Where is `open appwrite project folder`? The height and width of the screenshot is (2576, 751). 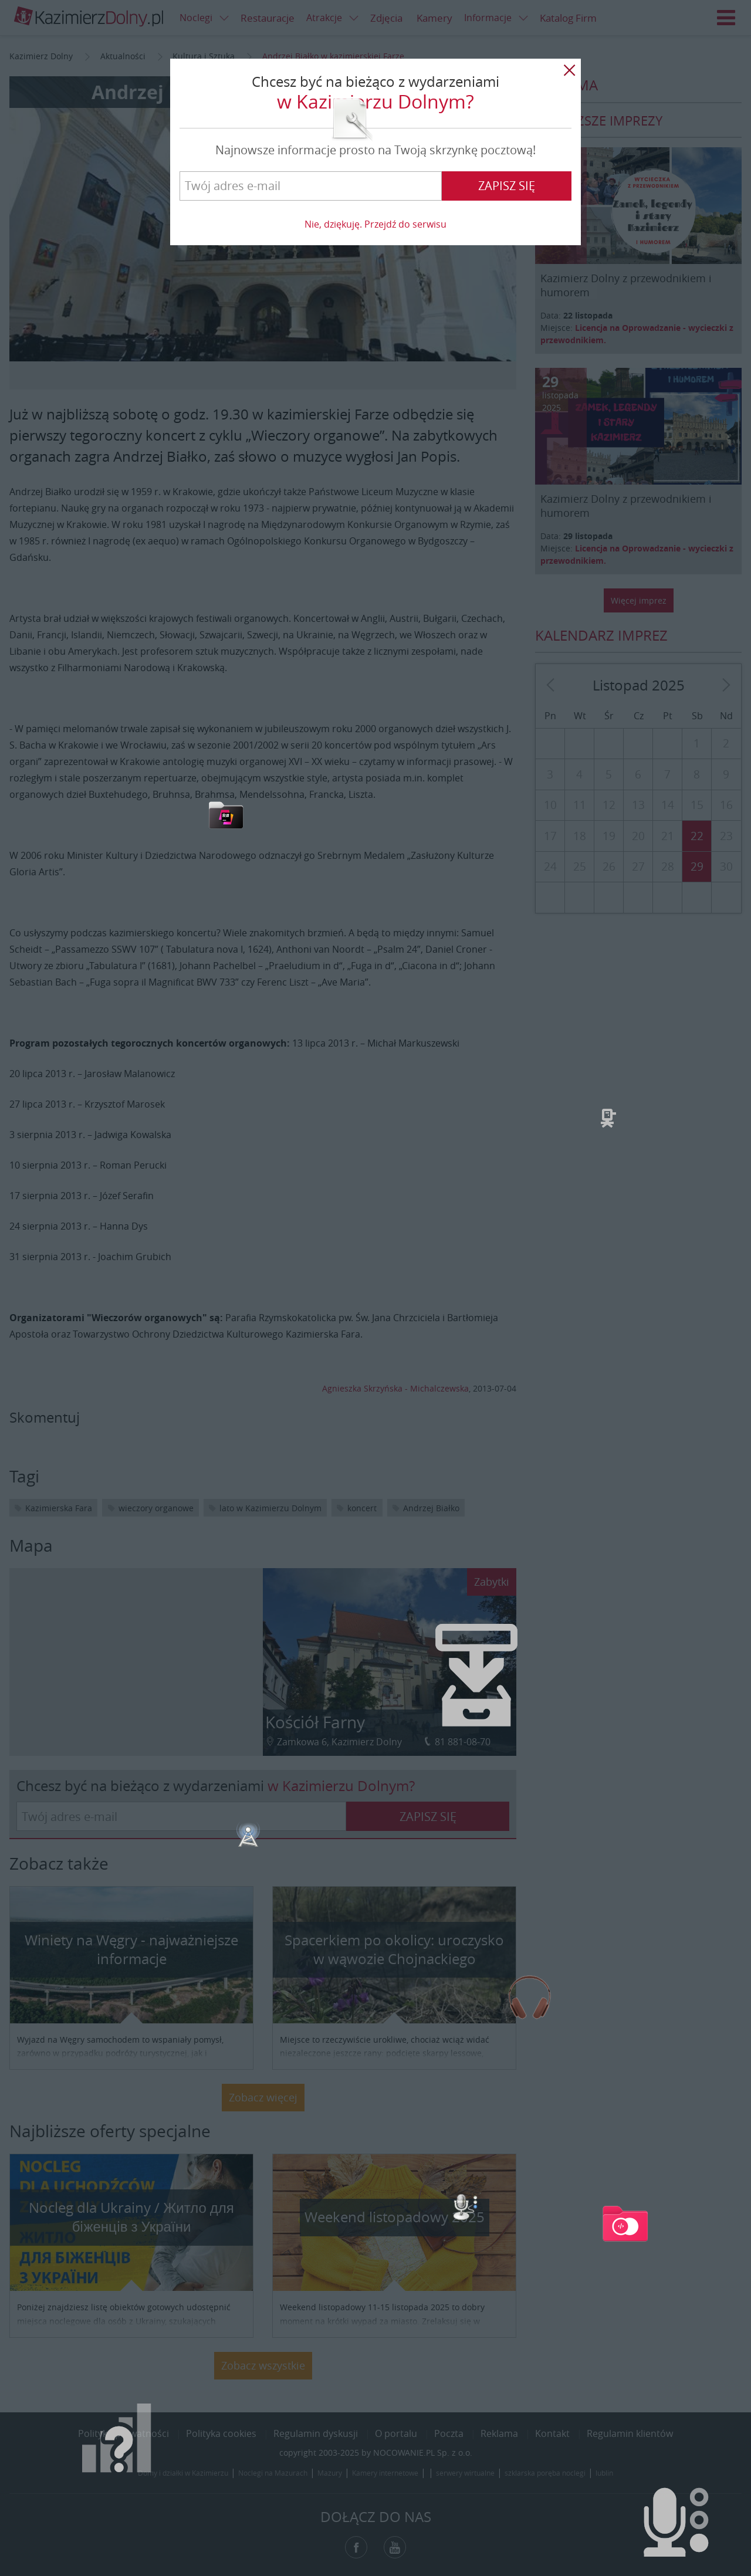
open appwrite project folder is located at coordinates (625, 2225).